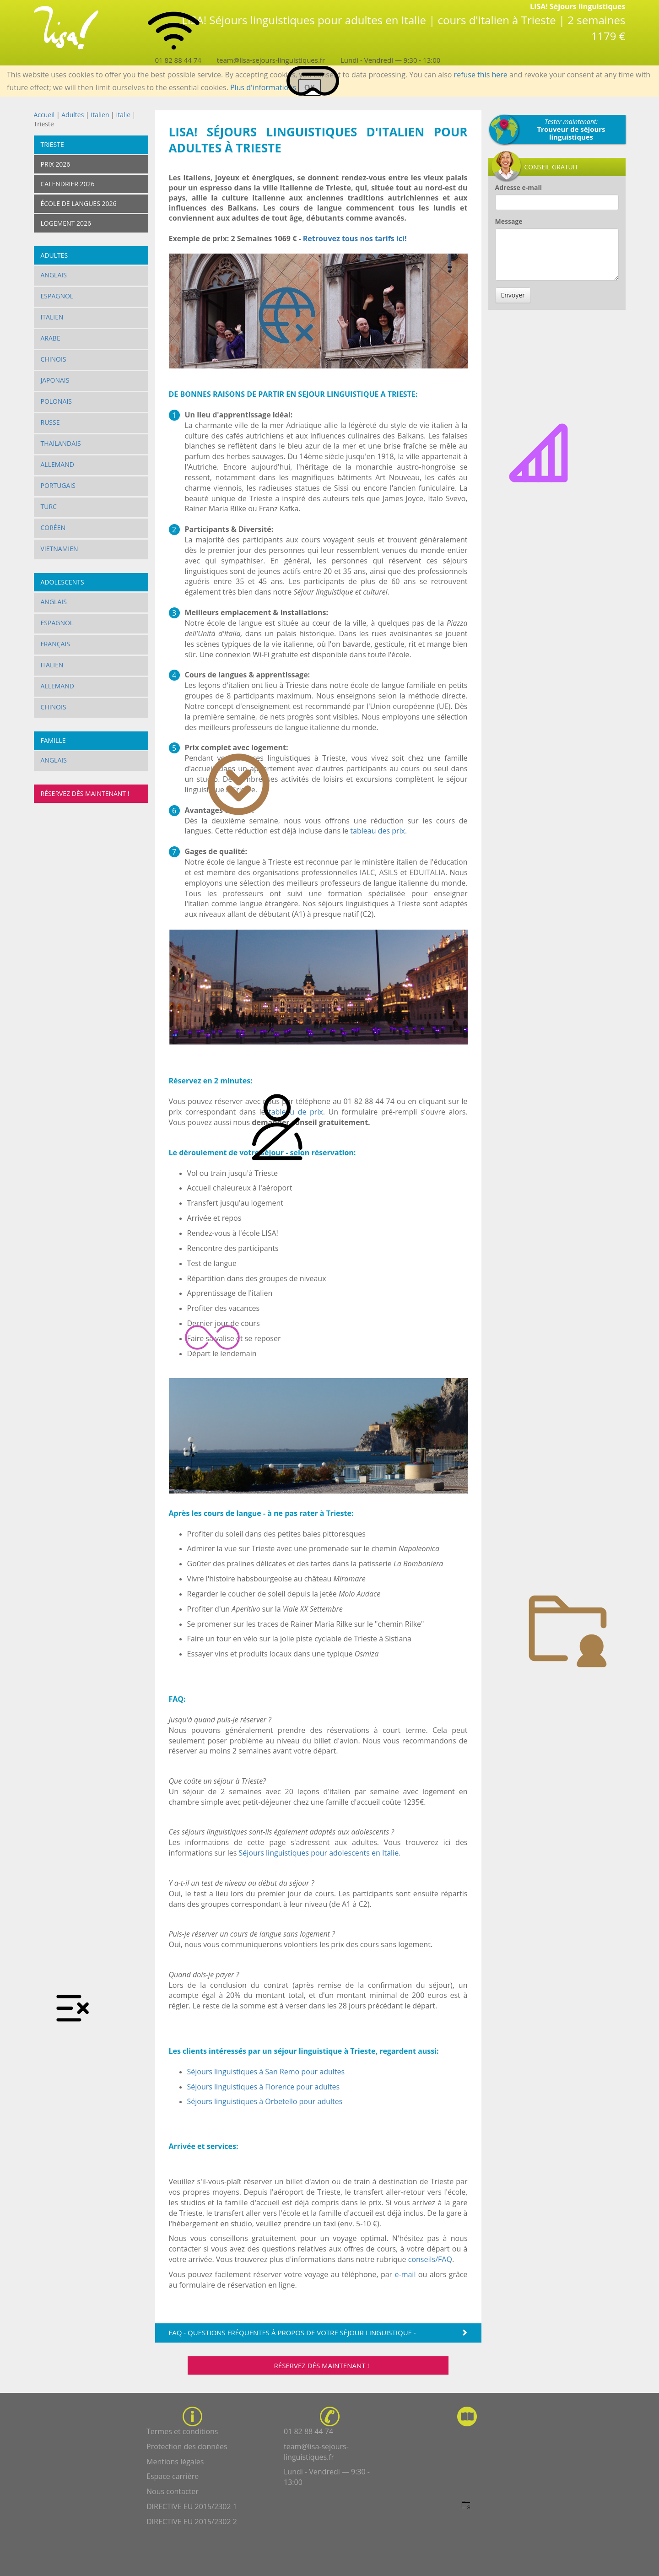  What do you see at coordinates (538, 453) in the screenshot?
I see `indicates full cellular signal strength` at bounding box center [538, 453].